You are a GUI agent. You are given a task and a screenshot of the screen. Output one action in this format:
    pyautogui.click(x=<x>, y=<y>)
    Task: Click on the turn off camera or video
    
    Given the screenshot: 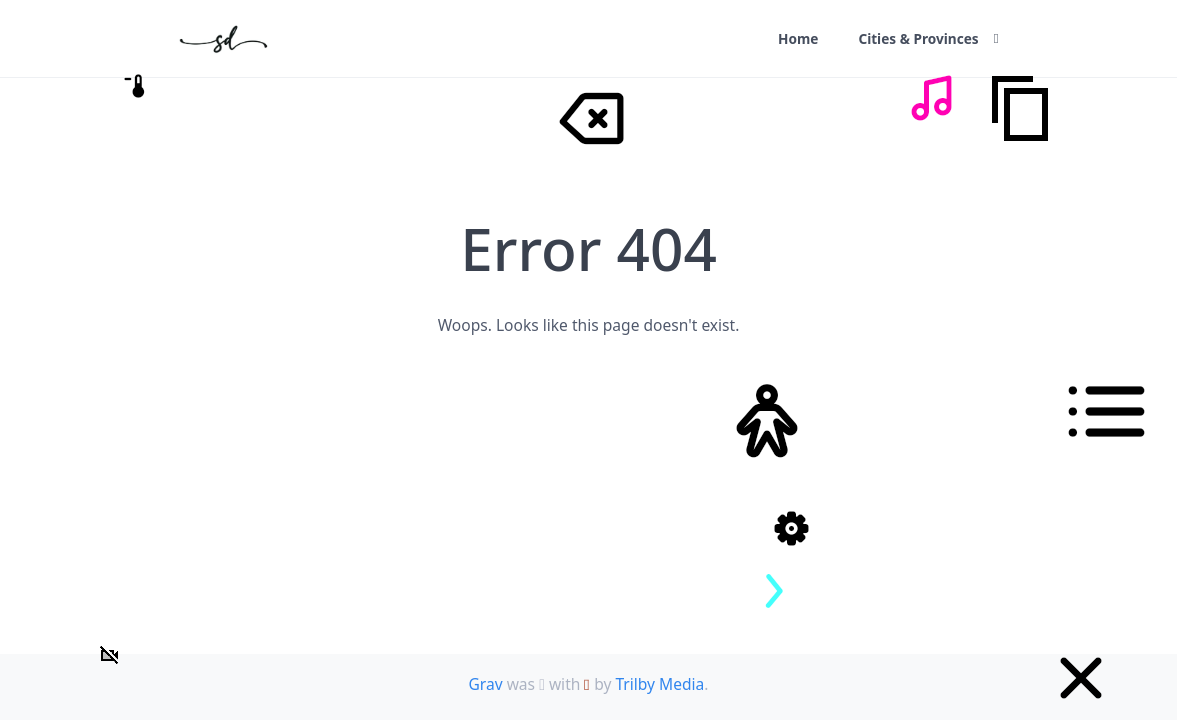 What is the action you would take?
    pyautogui.click(x=109, y=655)
    